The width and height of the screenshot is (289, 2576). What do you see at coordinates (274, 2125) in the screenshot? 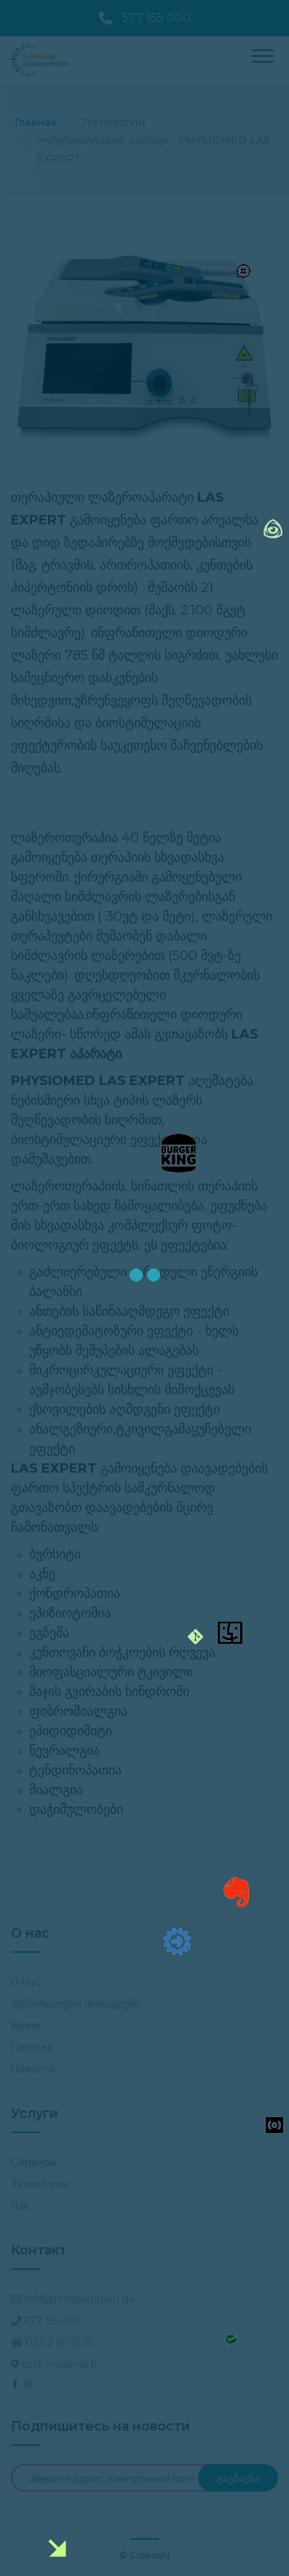
I see `enable surround sound audio` at bounding box center [274, 2125].